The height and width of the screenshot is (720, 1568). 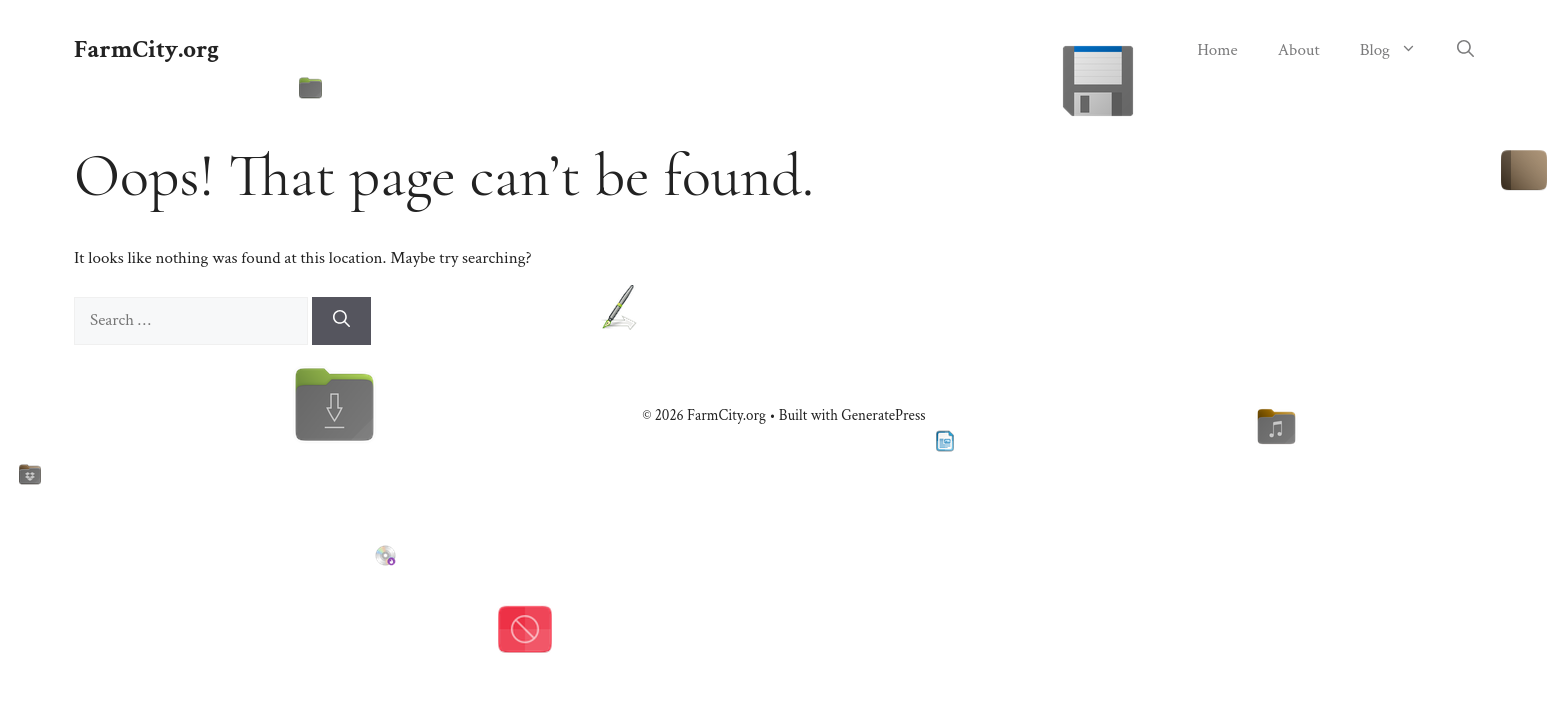 What do you see at coordinates (385, 555) in the screenshot?
I see `burn data to a dvd disc` at bounding box center [385, 555].